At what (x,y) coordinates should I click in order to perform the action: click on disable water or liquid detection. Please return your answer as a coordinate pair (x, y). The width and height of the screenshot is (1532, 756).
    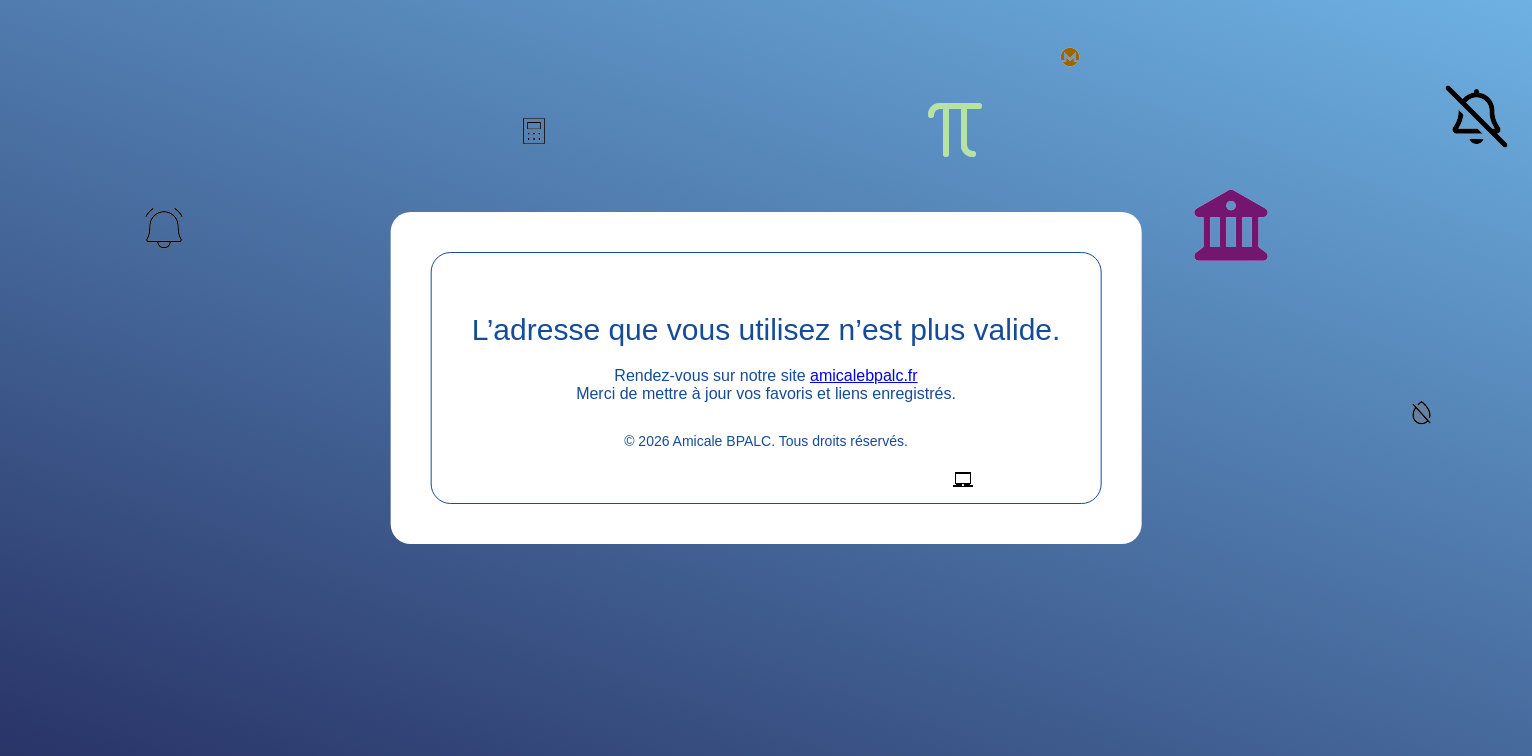
    Looking at the image, I should click on (1421, 413).